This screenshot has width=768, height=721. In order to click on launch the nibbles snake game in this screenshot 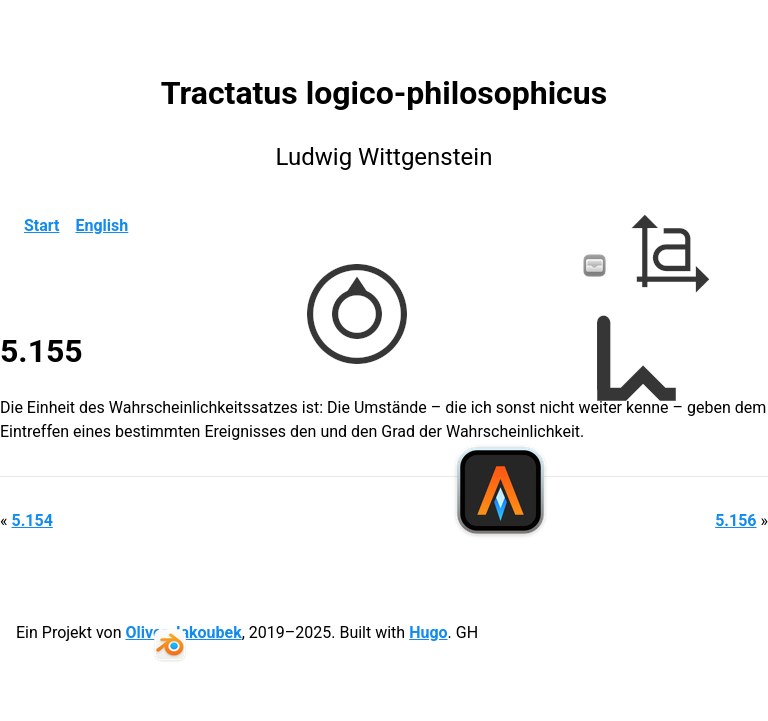, I will do `click(636, 361)`.